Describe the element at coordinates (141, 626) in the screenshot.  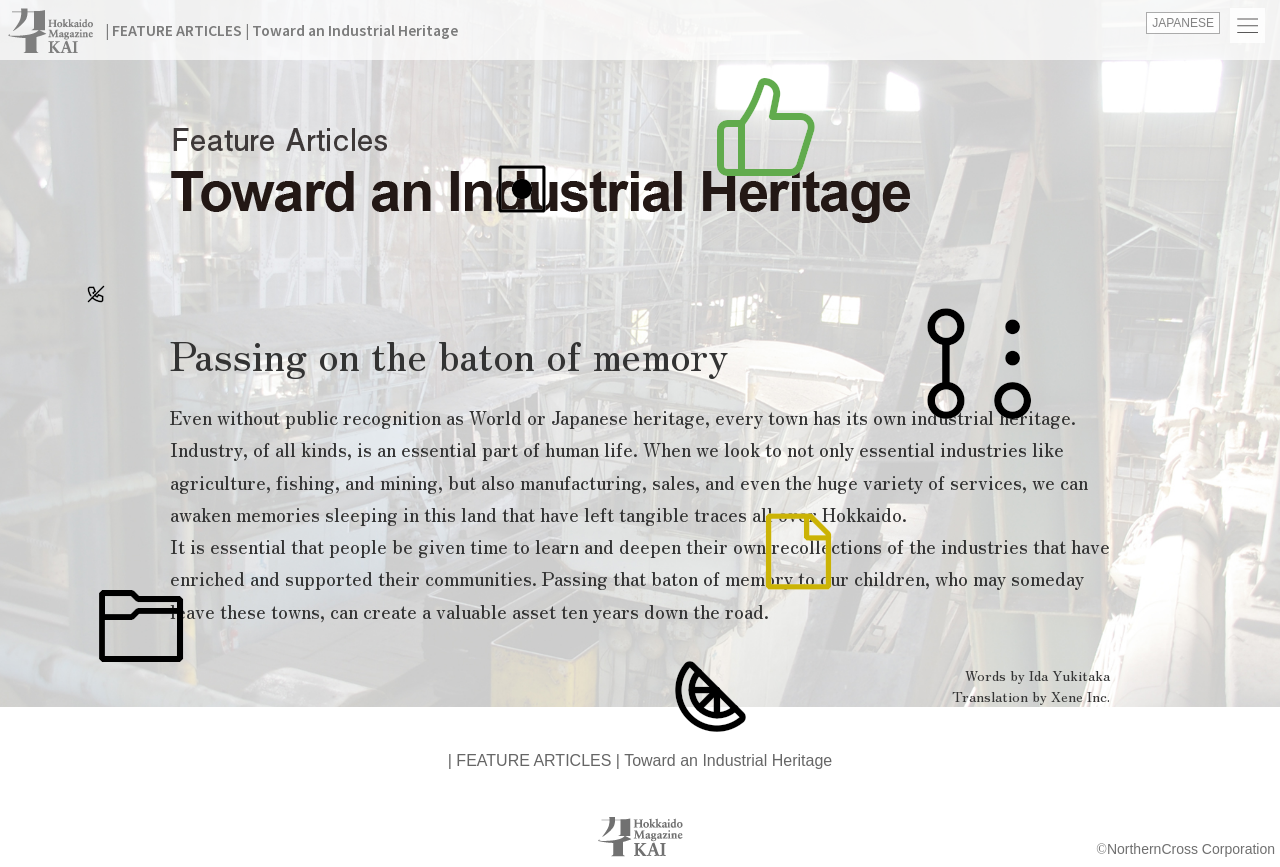
I see `open file folder` at that location.